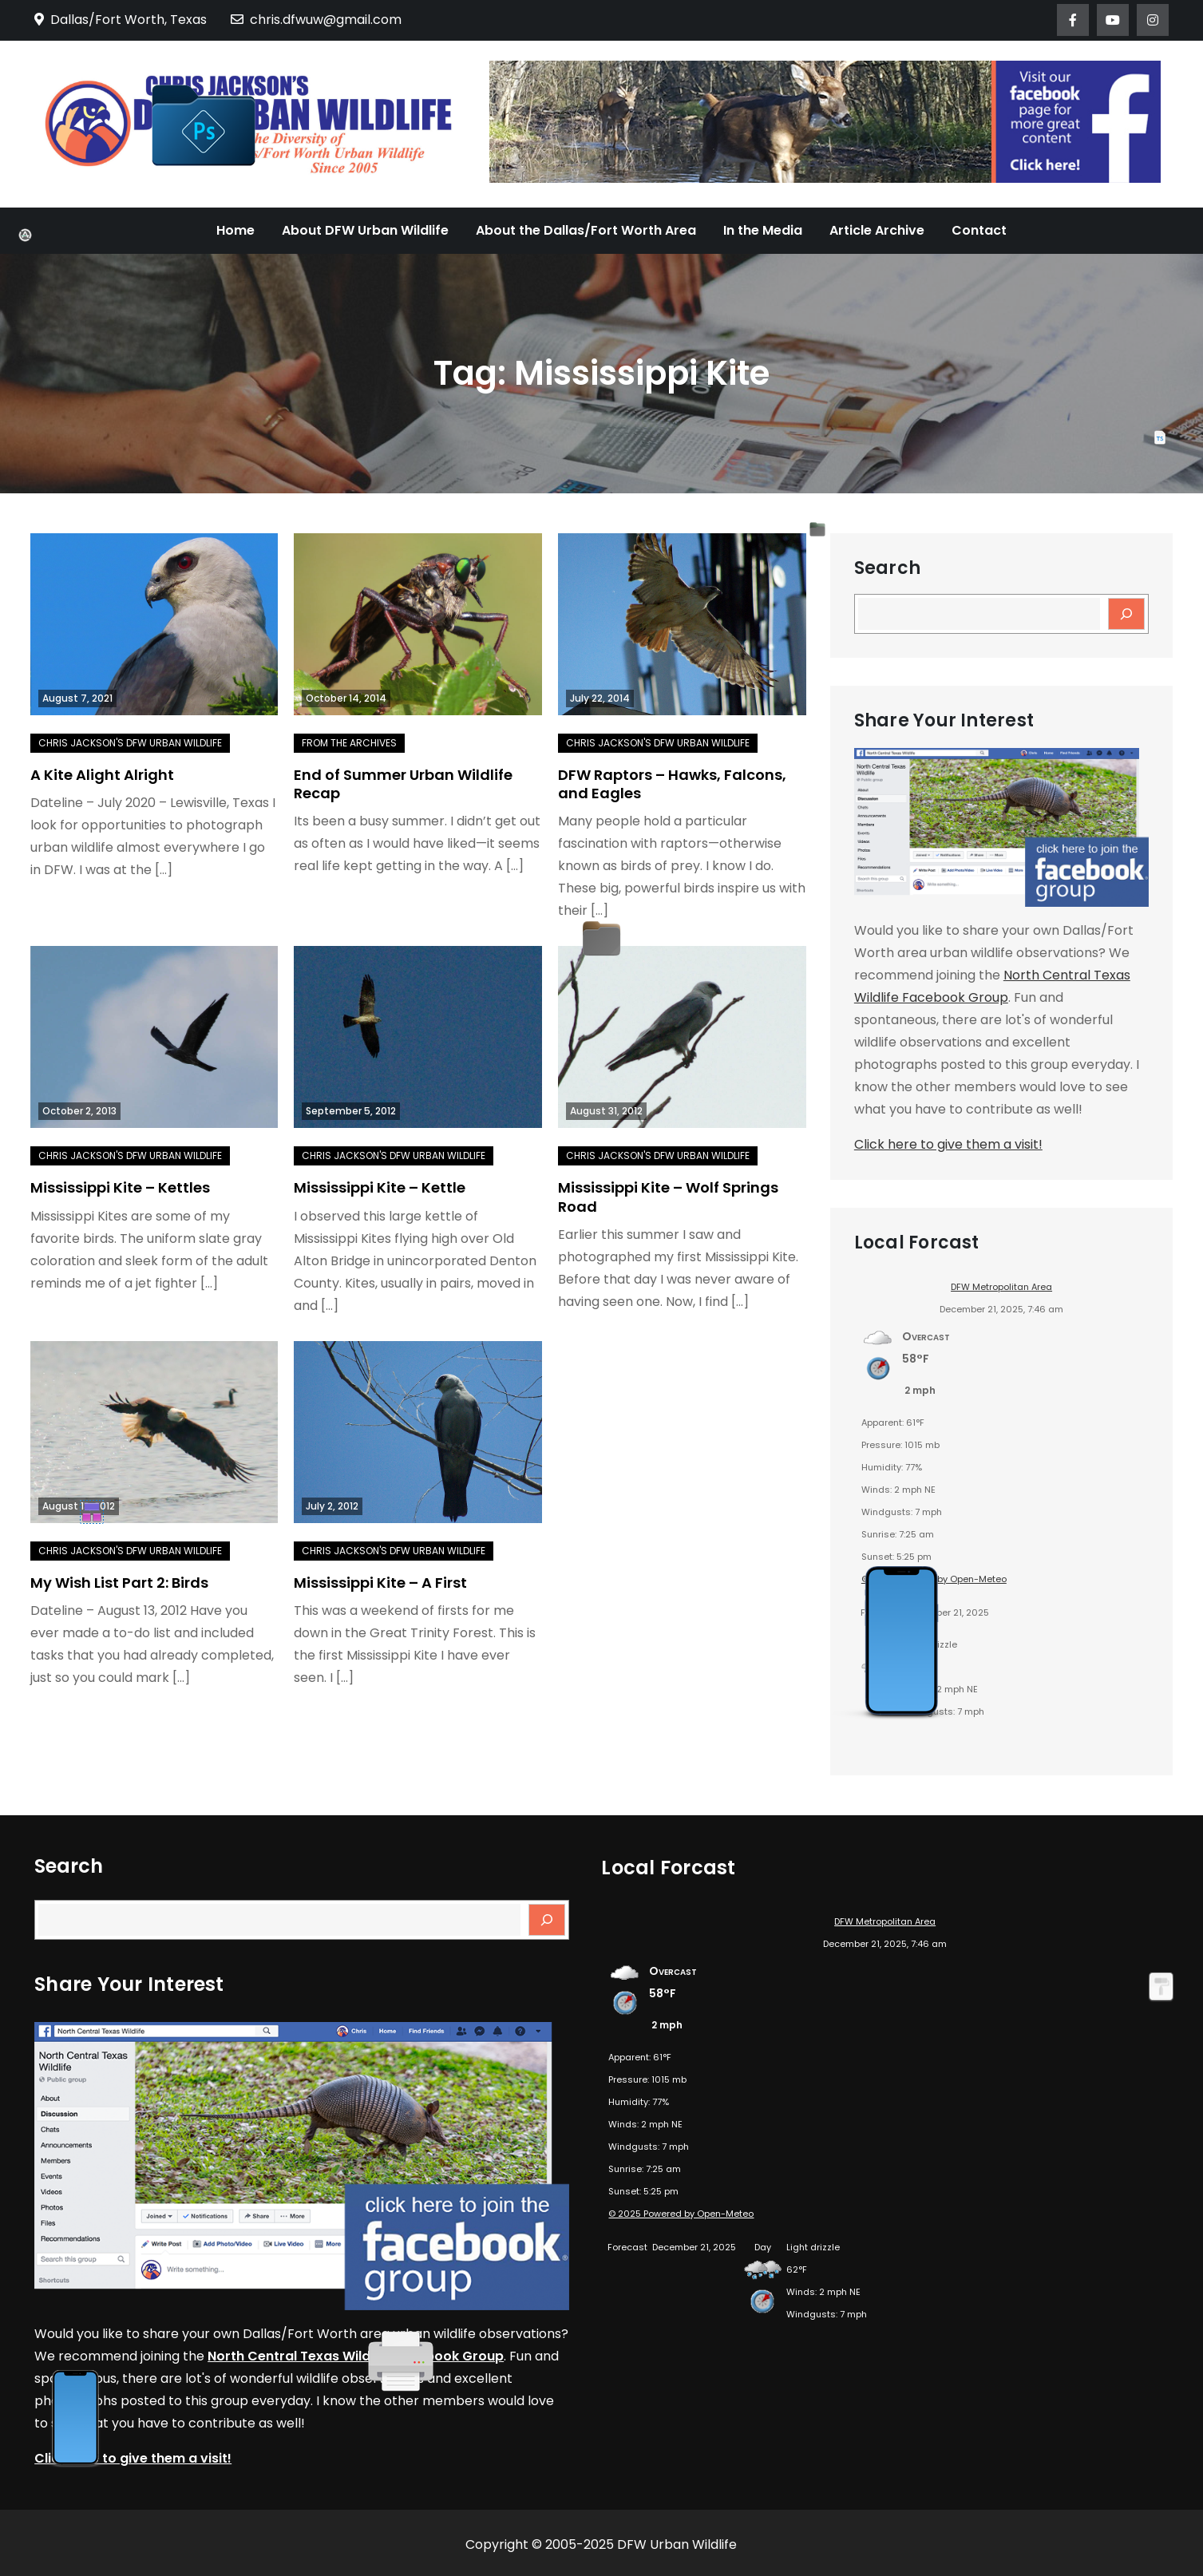 This screenshot has height=2576, width=1203. I want to click on iPhone device connected to this mac, so click(901, 1643).